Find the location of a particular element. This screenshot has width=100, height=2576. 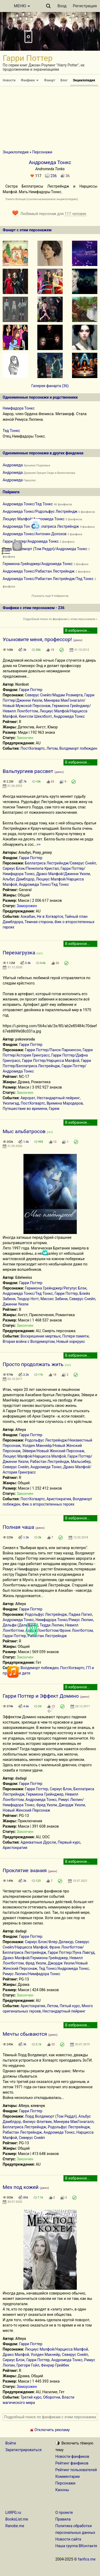

view task list or to-do items is located at coordinates (6, 551).